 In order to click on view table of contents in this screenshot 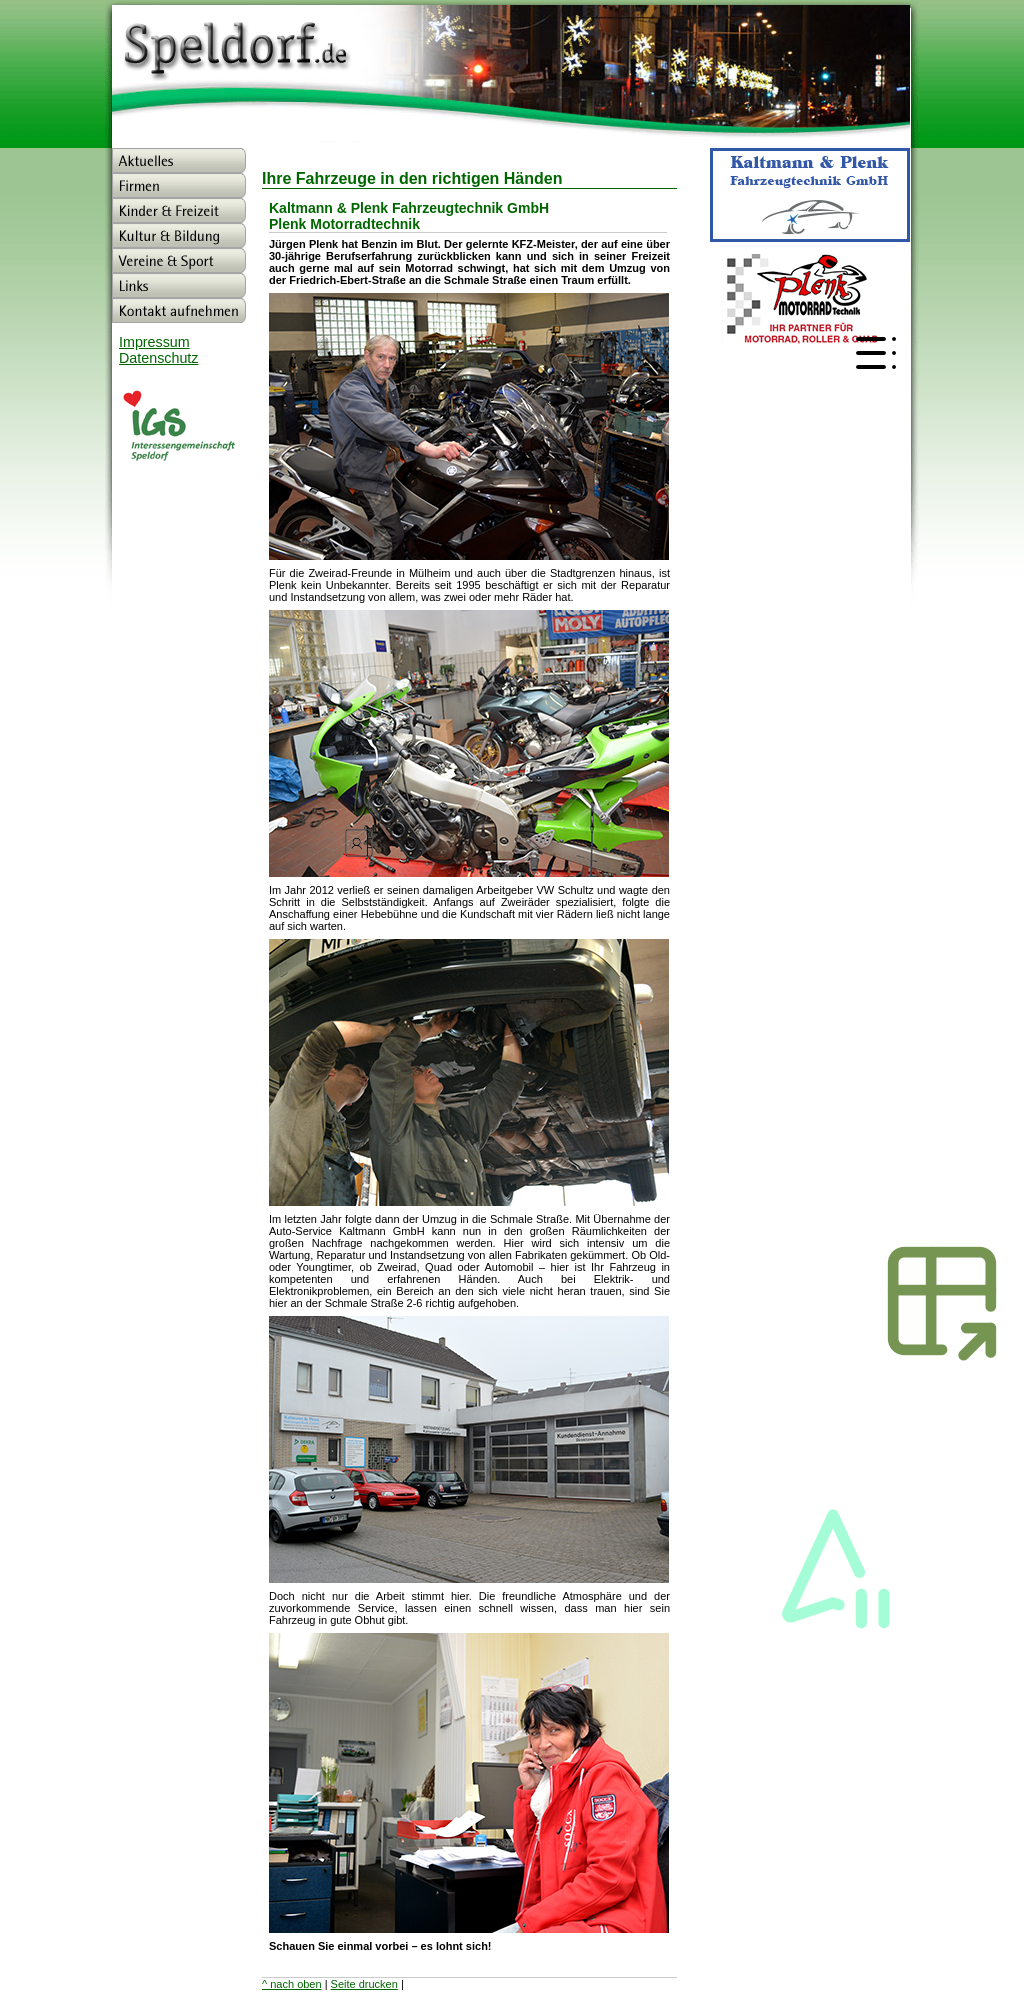, I will do `click(876, 353)`.